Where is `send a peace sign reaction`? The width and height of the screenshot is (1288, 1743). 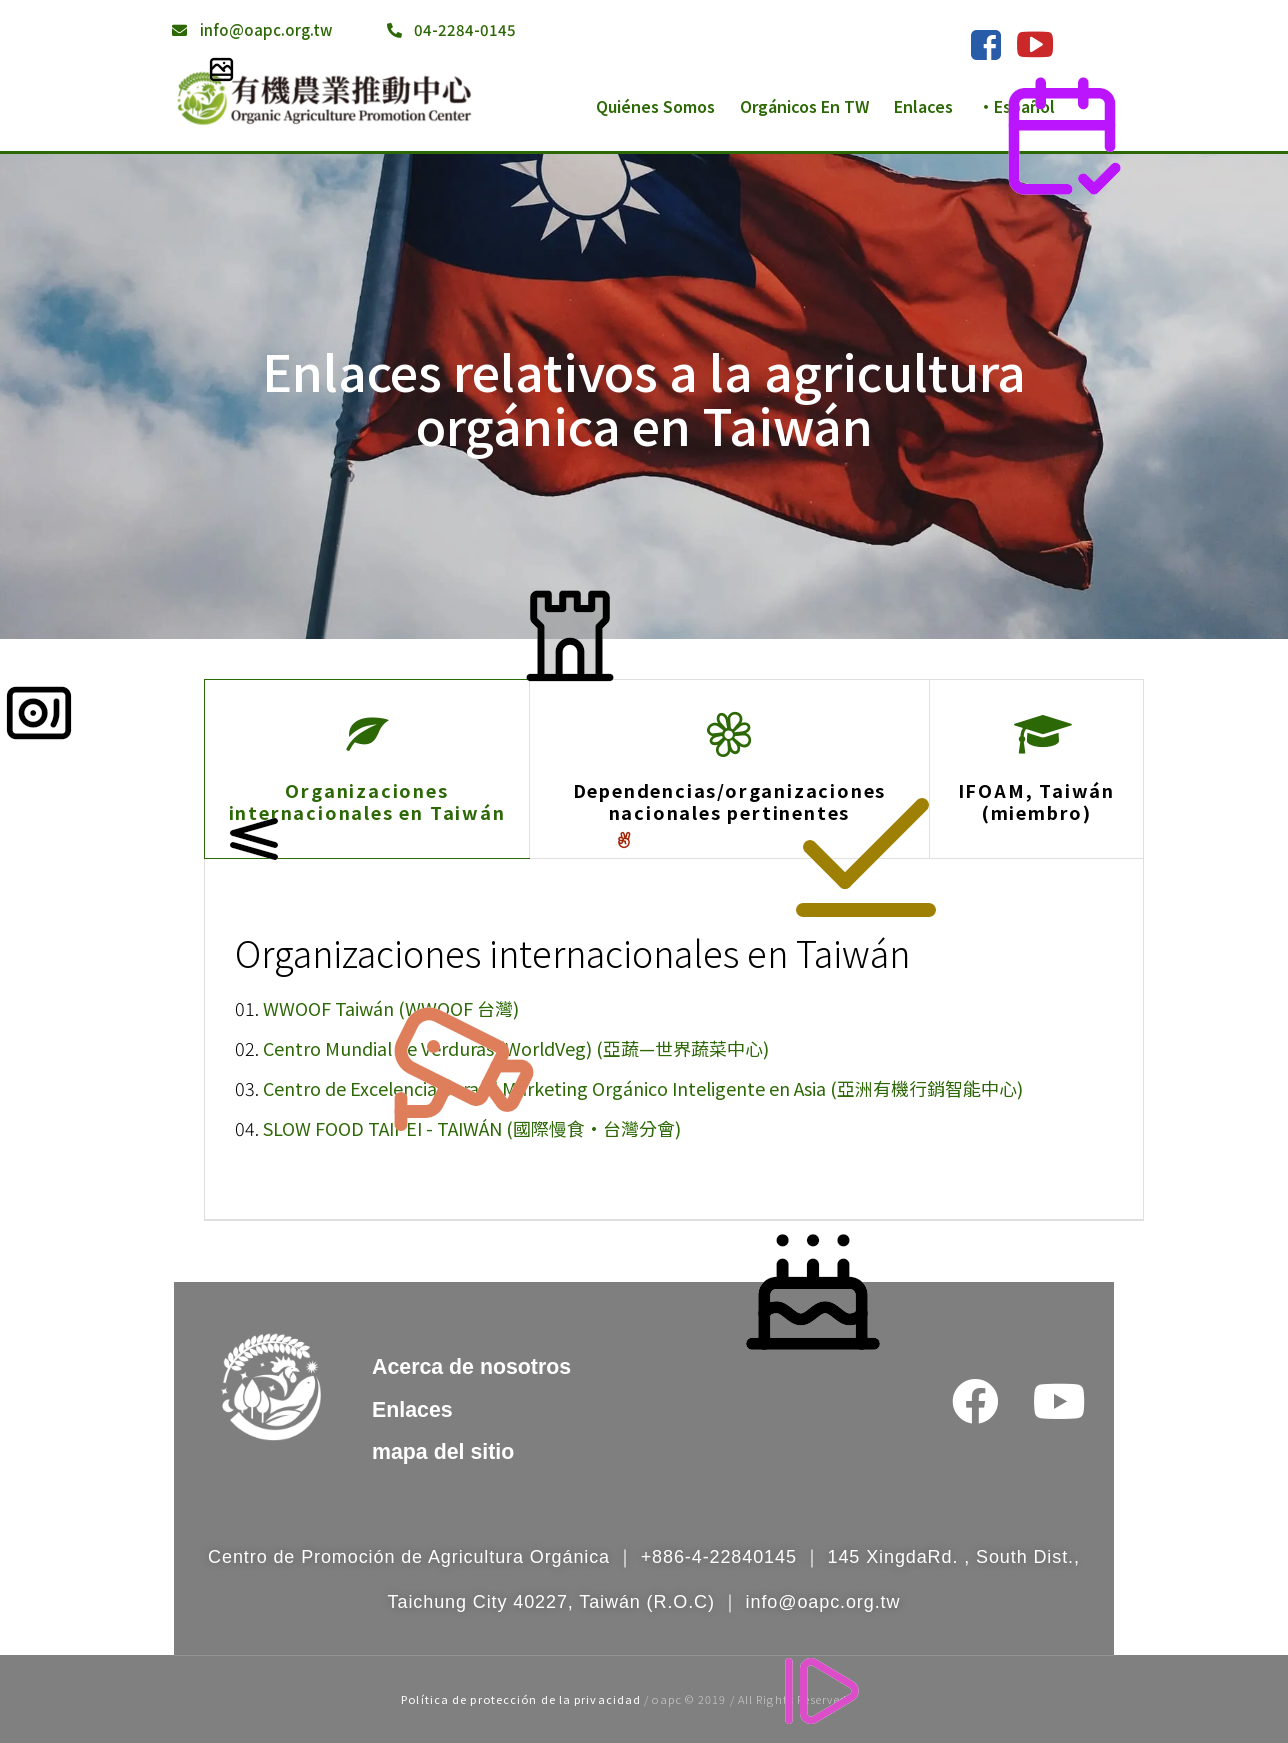 send a peace sign reaction is located at coordinates (624, 840).